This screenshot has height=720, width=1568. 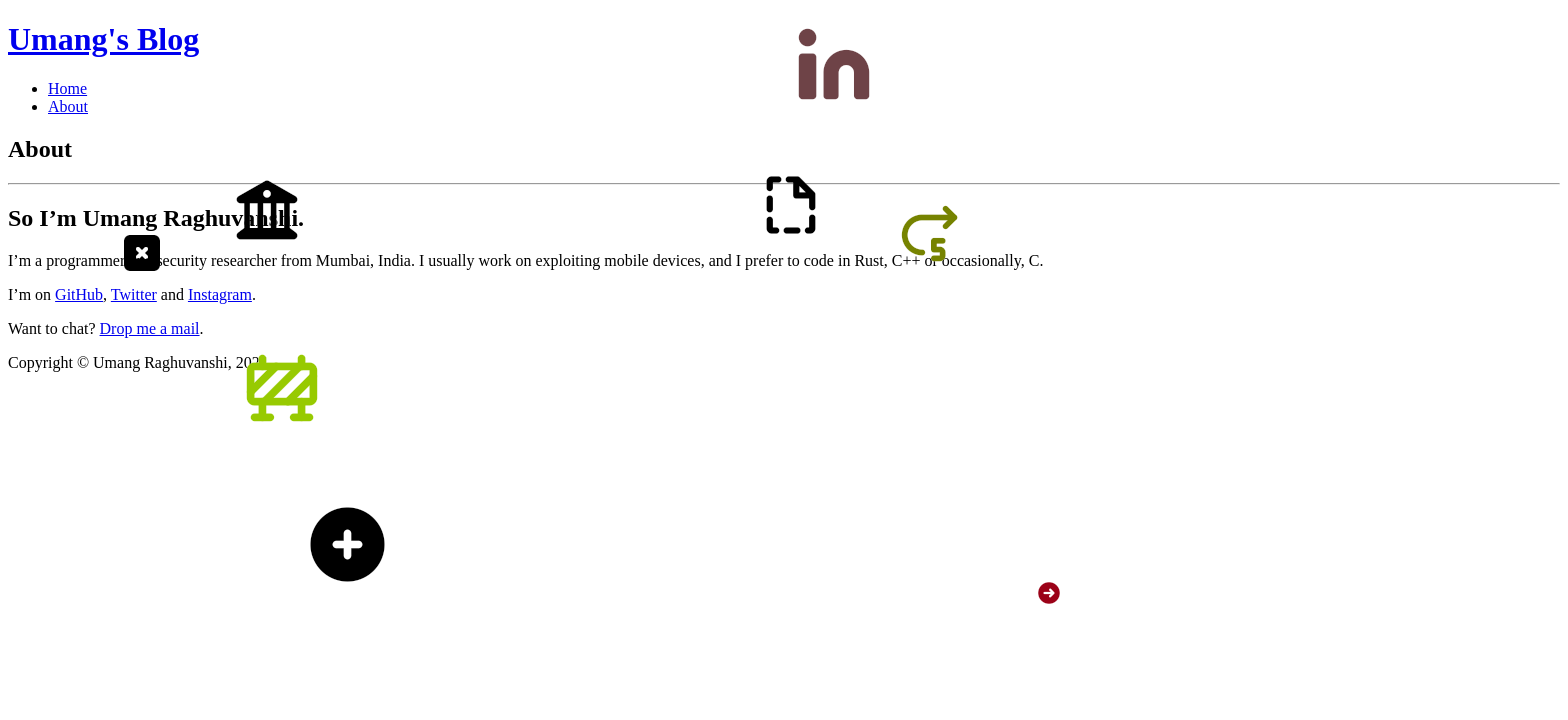 What do you see at coordinates (267, 209) in the screenshot?
I see `access banking or financial services` at bounding box center [267, 209].